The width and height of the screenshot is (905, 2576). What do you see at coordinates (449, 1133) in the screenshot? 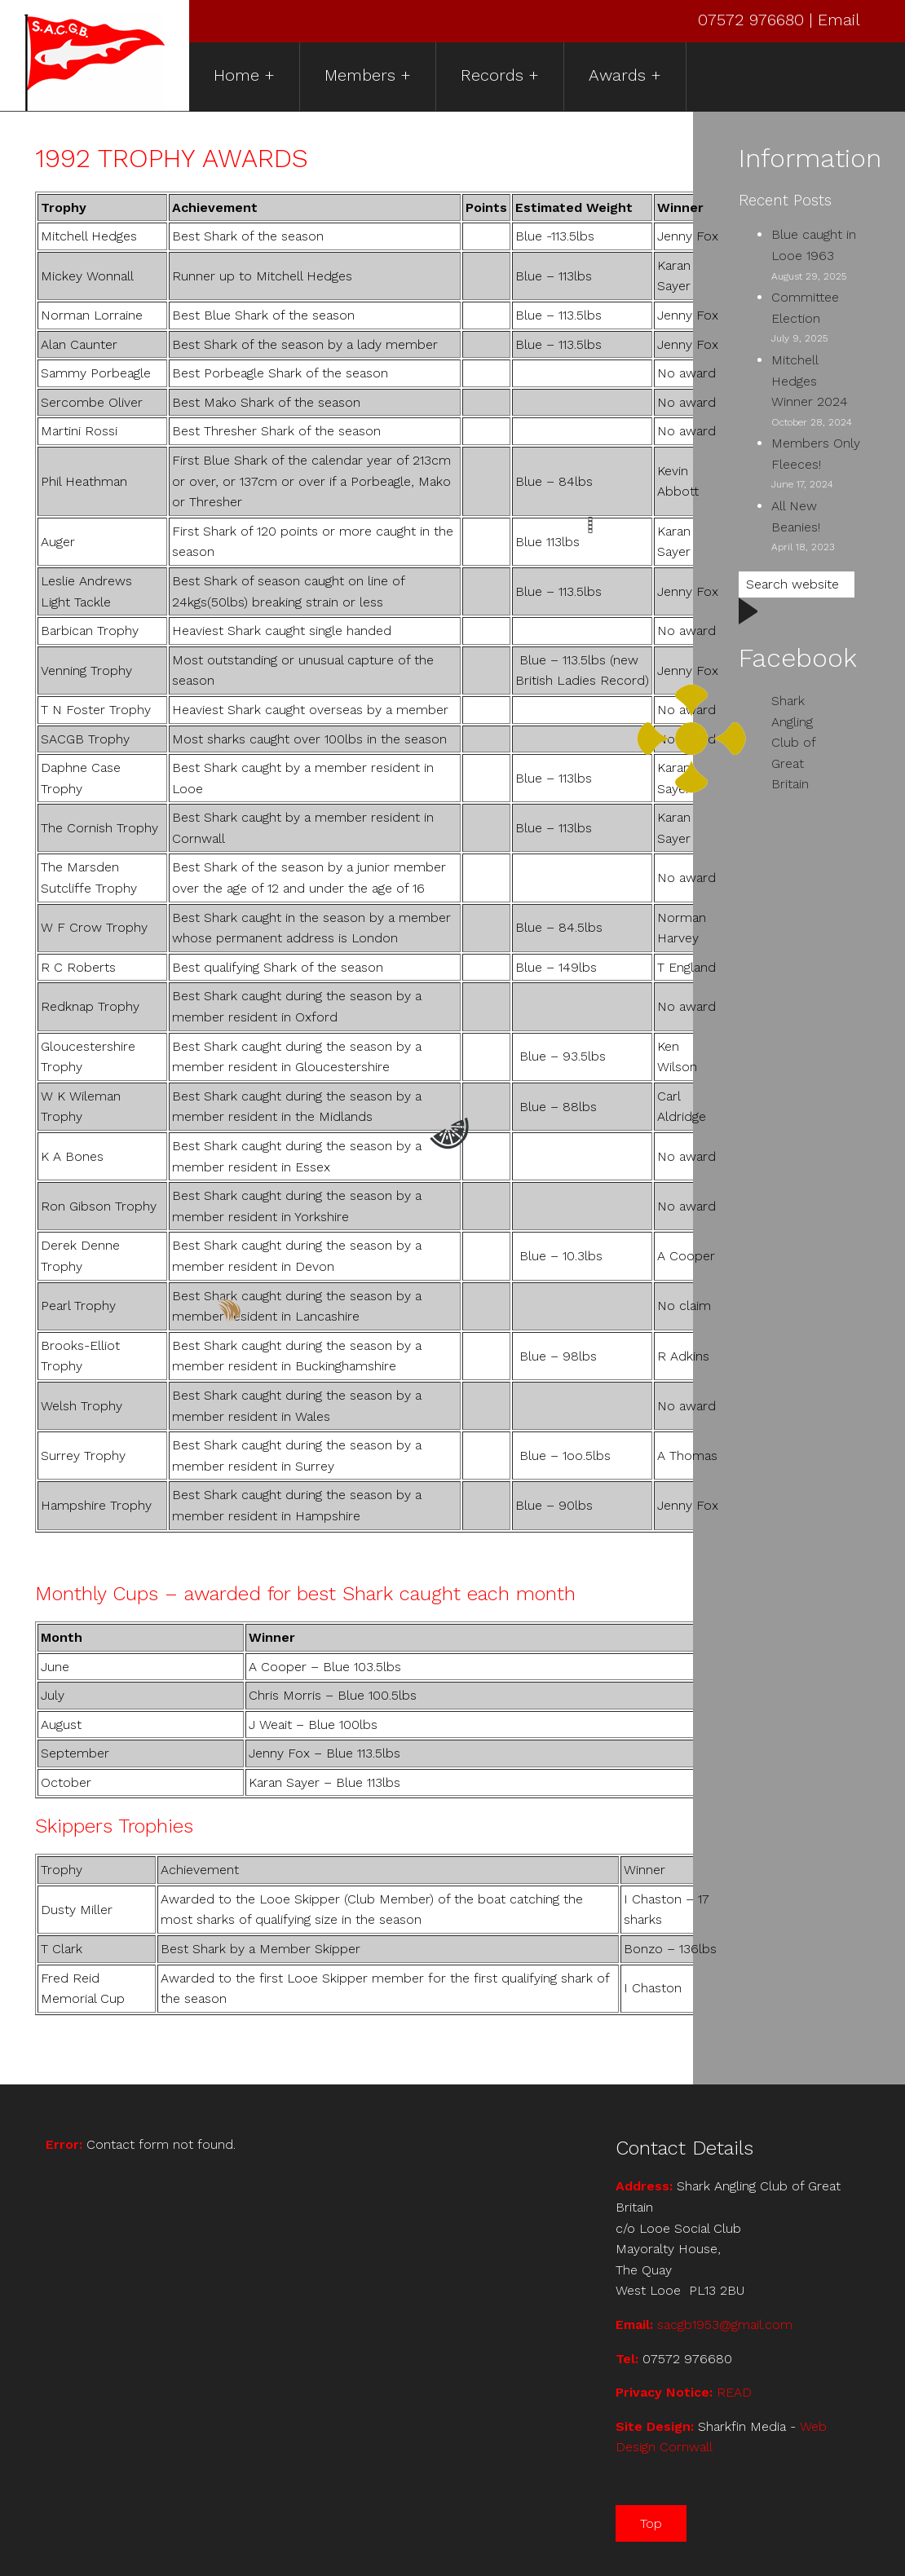
I see `citrus or fruit-related category` at bounding box center [449, 1133].